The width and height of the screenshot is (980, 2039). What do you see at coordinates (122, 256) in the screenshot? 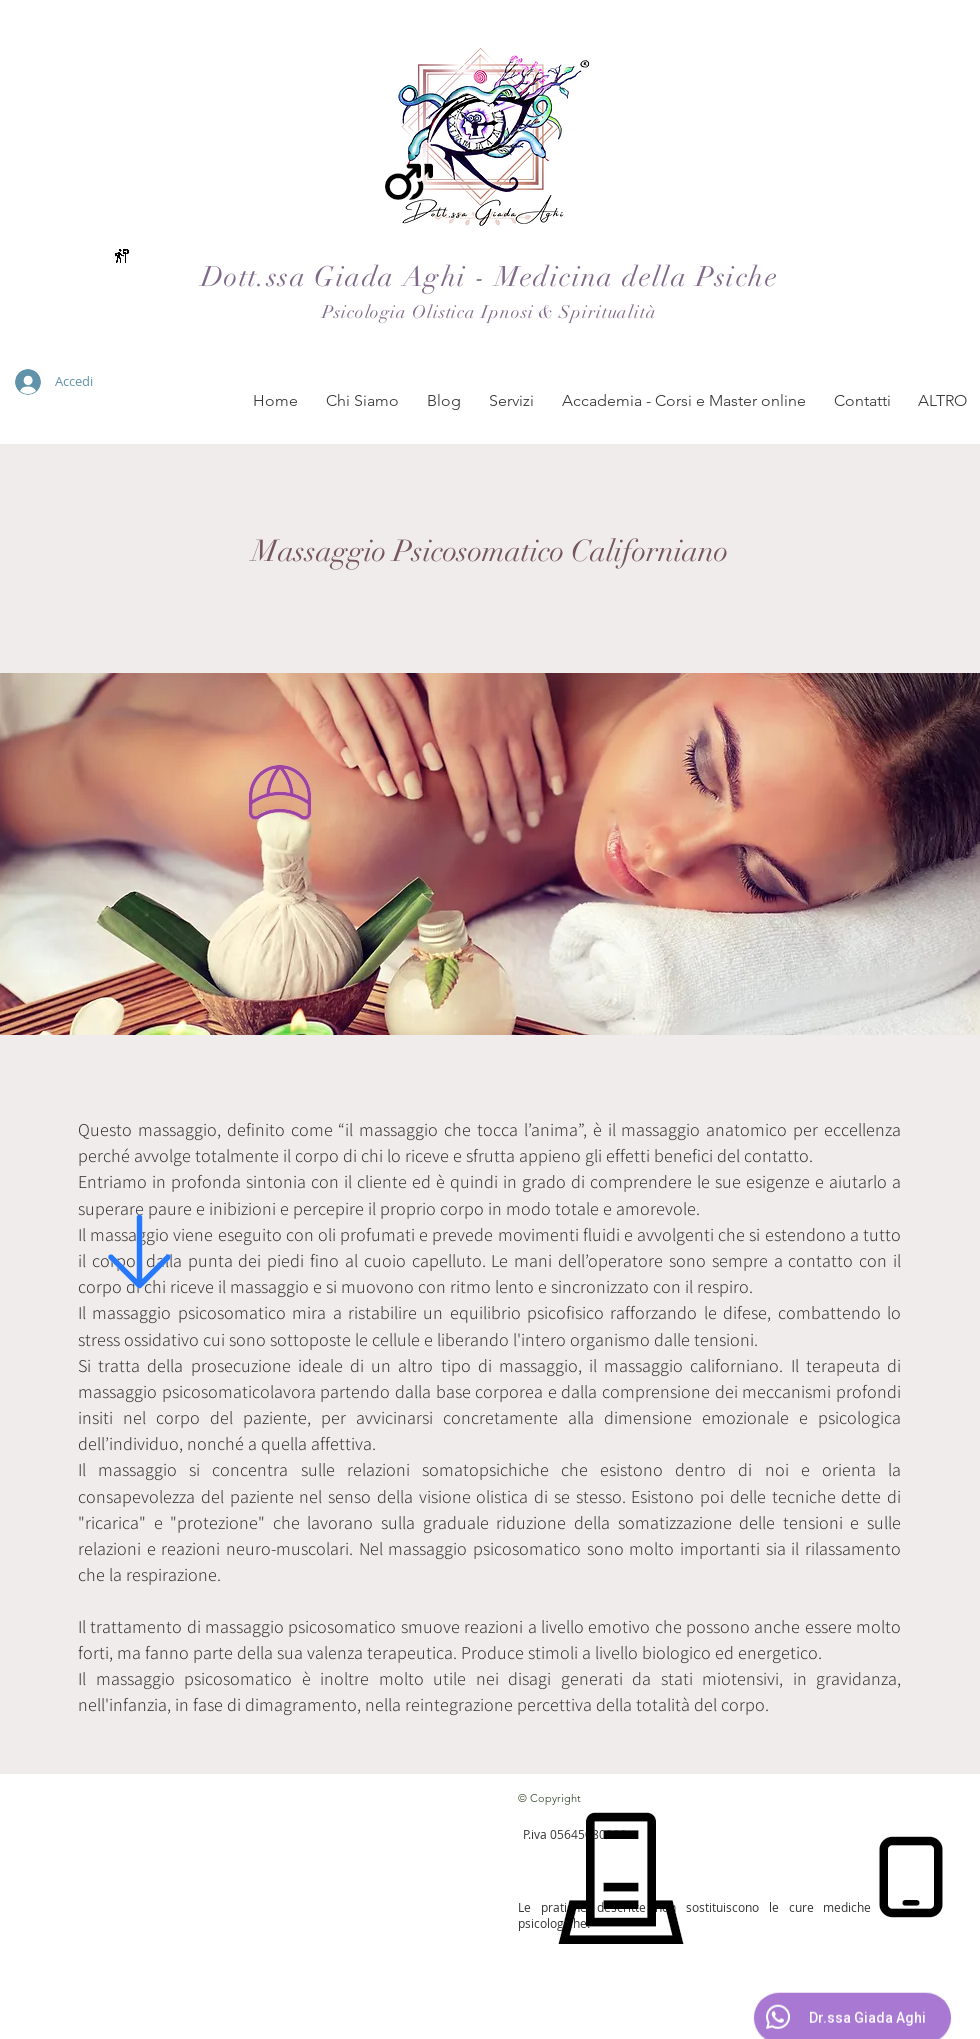
I see `follow directions or navigation signs` at bounding box center [122, 256].